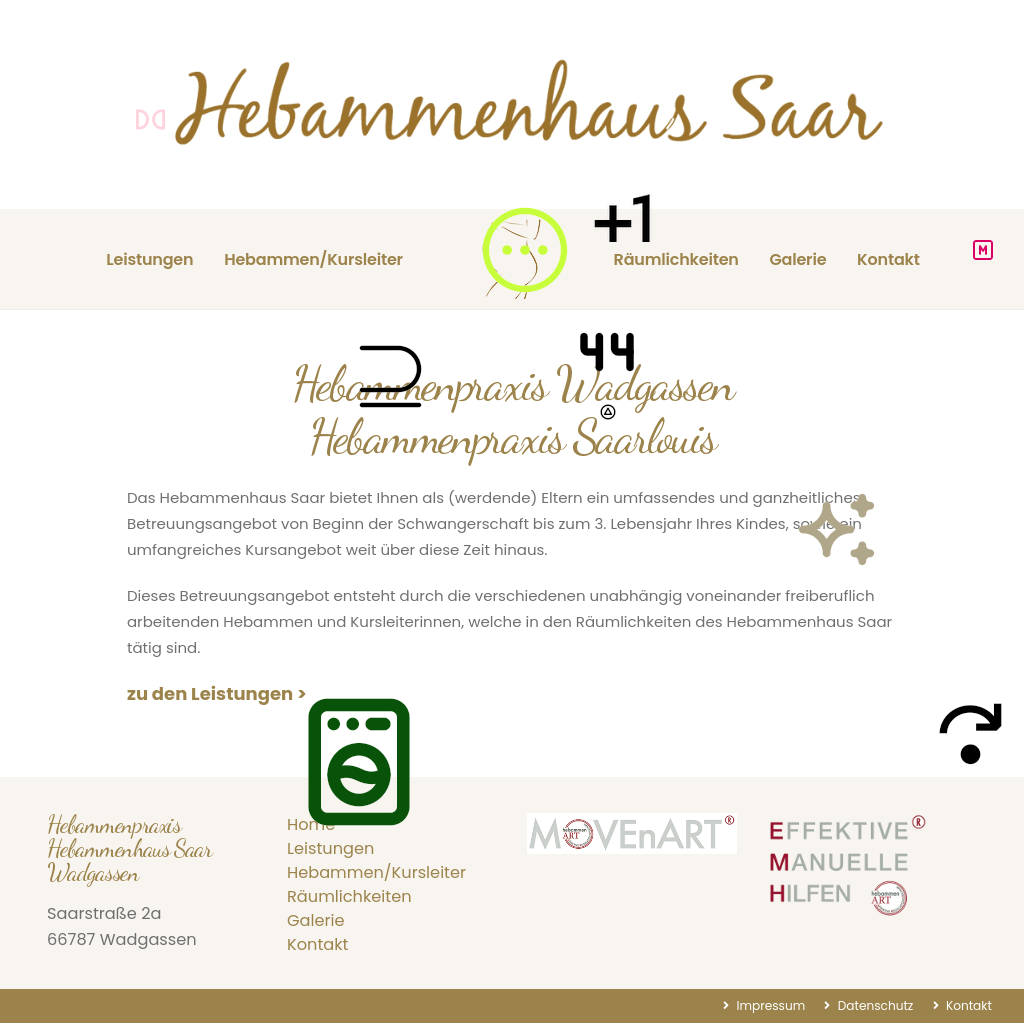 This screenshot has height=1023, width=1024. I want to click on indicates dolby digital audio support, so click(150, 119).